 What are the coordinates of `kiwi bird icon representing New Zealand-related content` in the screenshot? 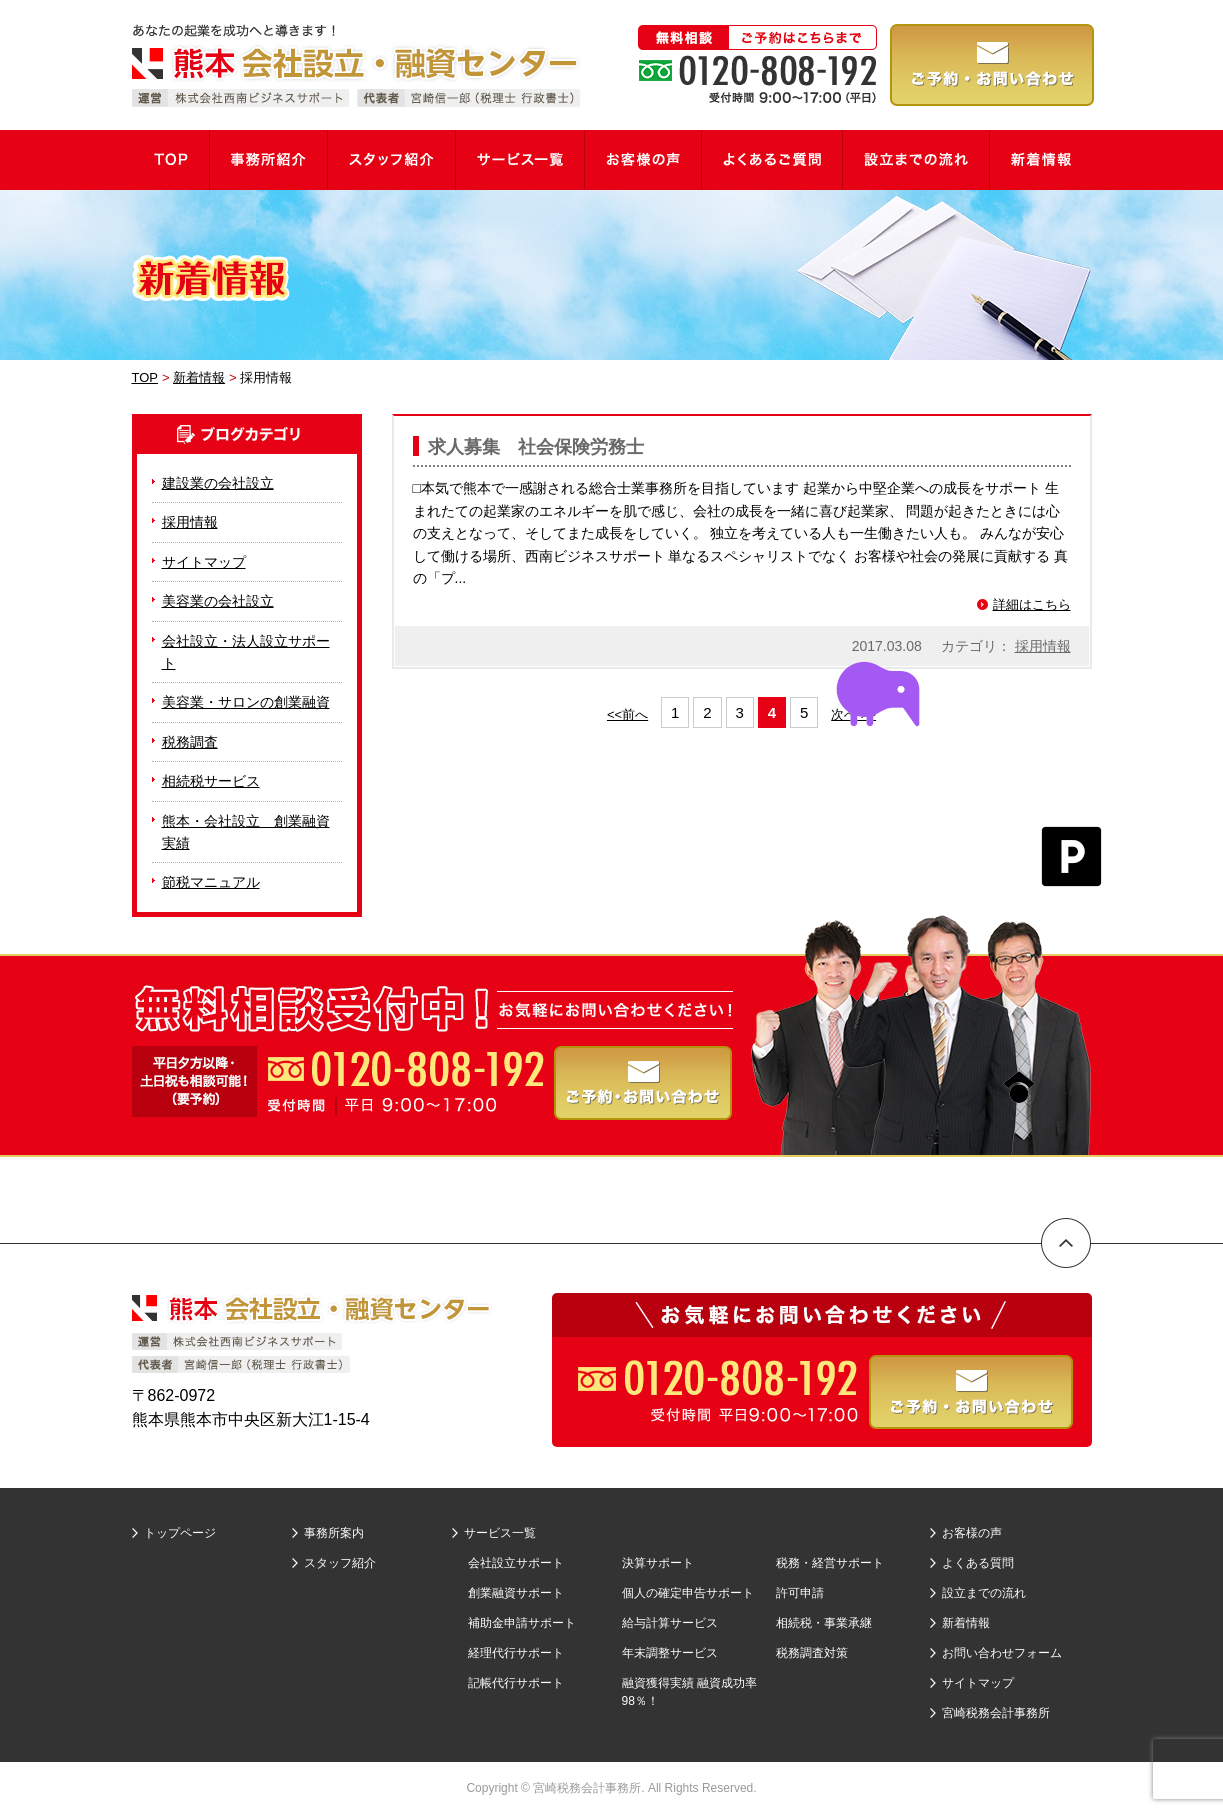 It's located at (878, 694).